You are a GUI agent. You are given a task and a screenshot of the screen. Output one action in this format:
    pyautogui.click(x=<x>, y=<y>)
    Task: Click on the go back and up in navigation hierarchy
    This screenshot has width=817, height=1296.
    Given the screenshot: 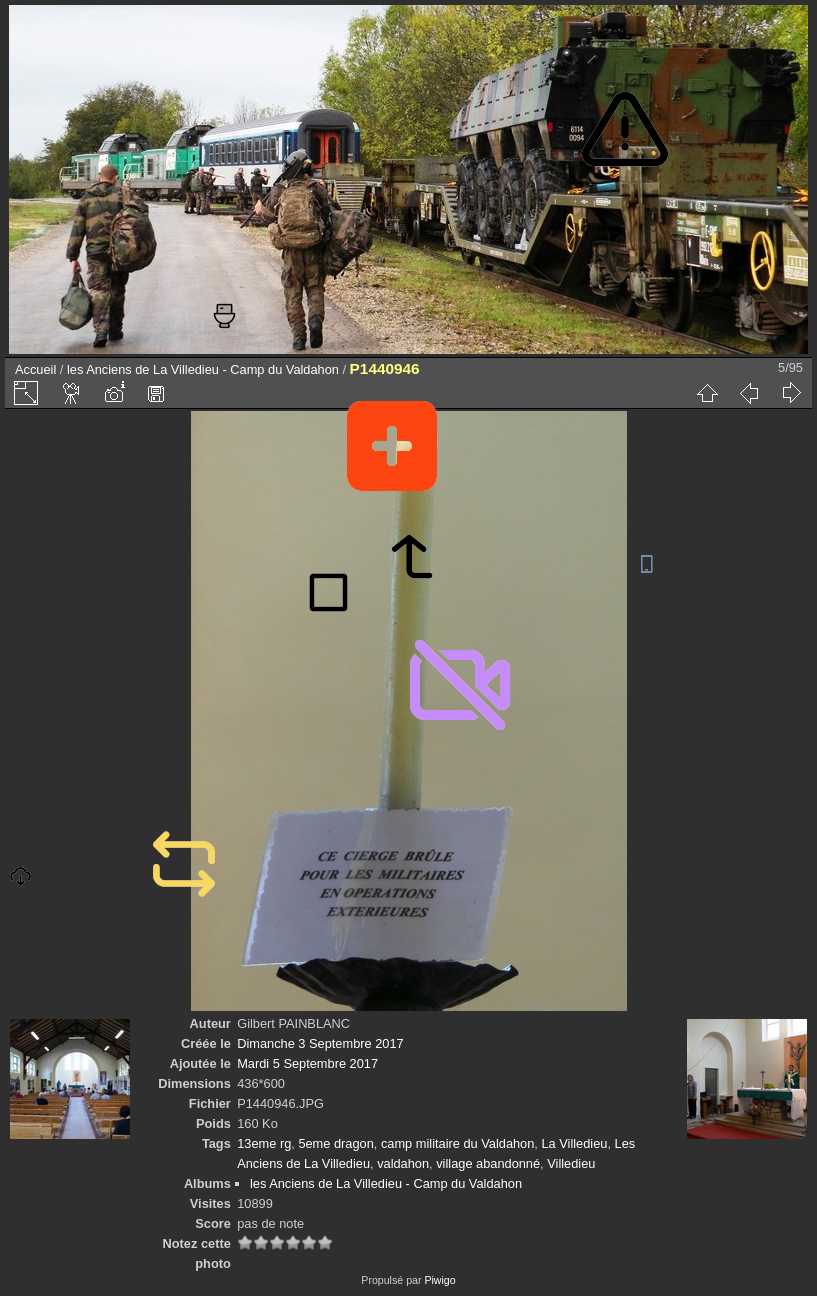 What is the action you would take?
    pyautogui.click(x=412, y=558)
    